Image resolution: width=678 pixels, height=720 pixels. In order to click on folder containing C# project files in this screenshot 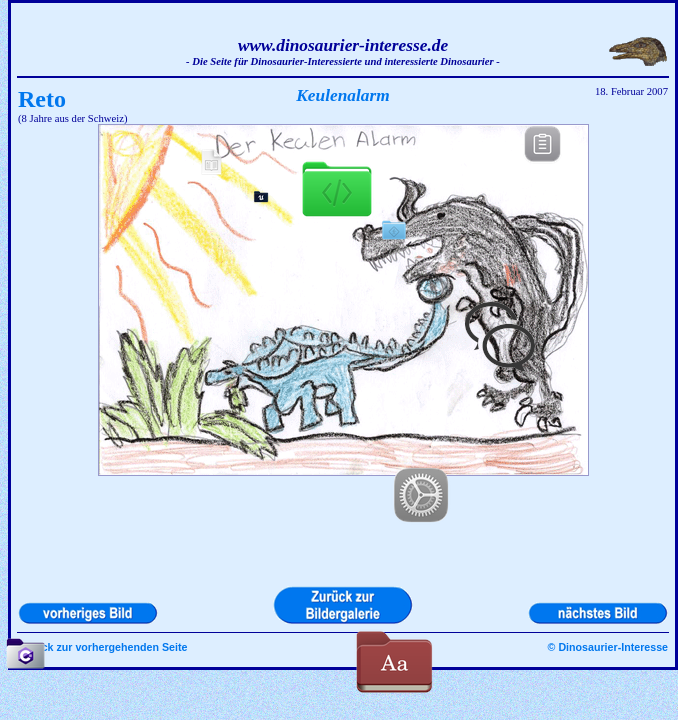, I will do `click(25, 654)`.